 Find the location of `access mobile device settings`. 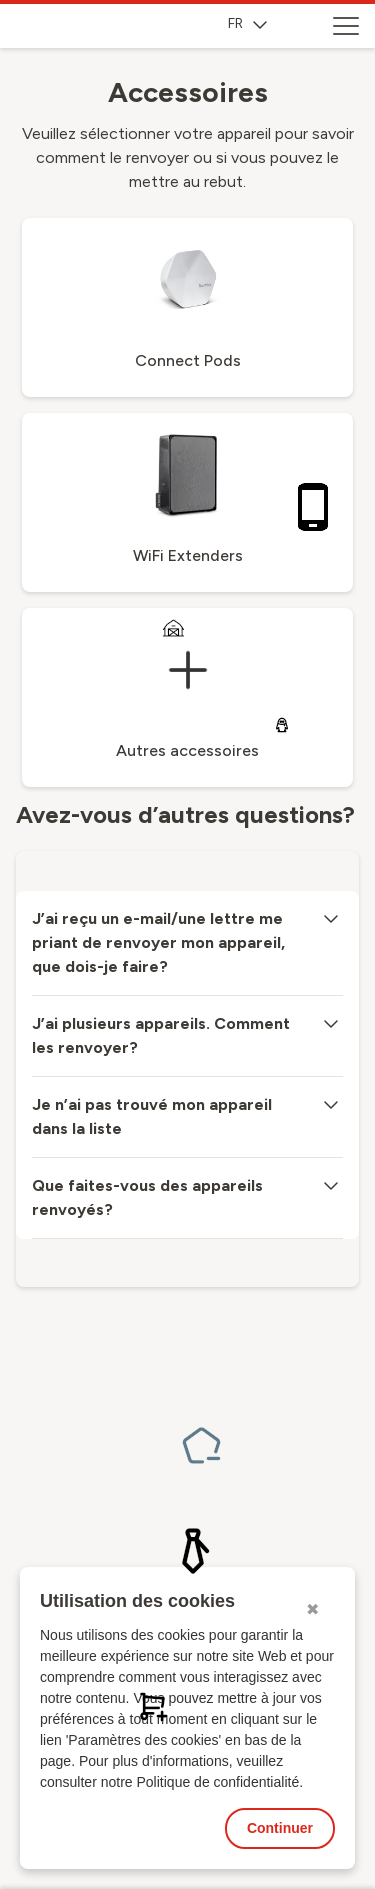

access mobile device settings is located at coordinates (313, 507).